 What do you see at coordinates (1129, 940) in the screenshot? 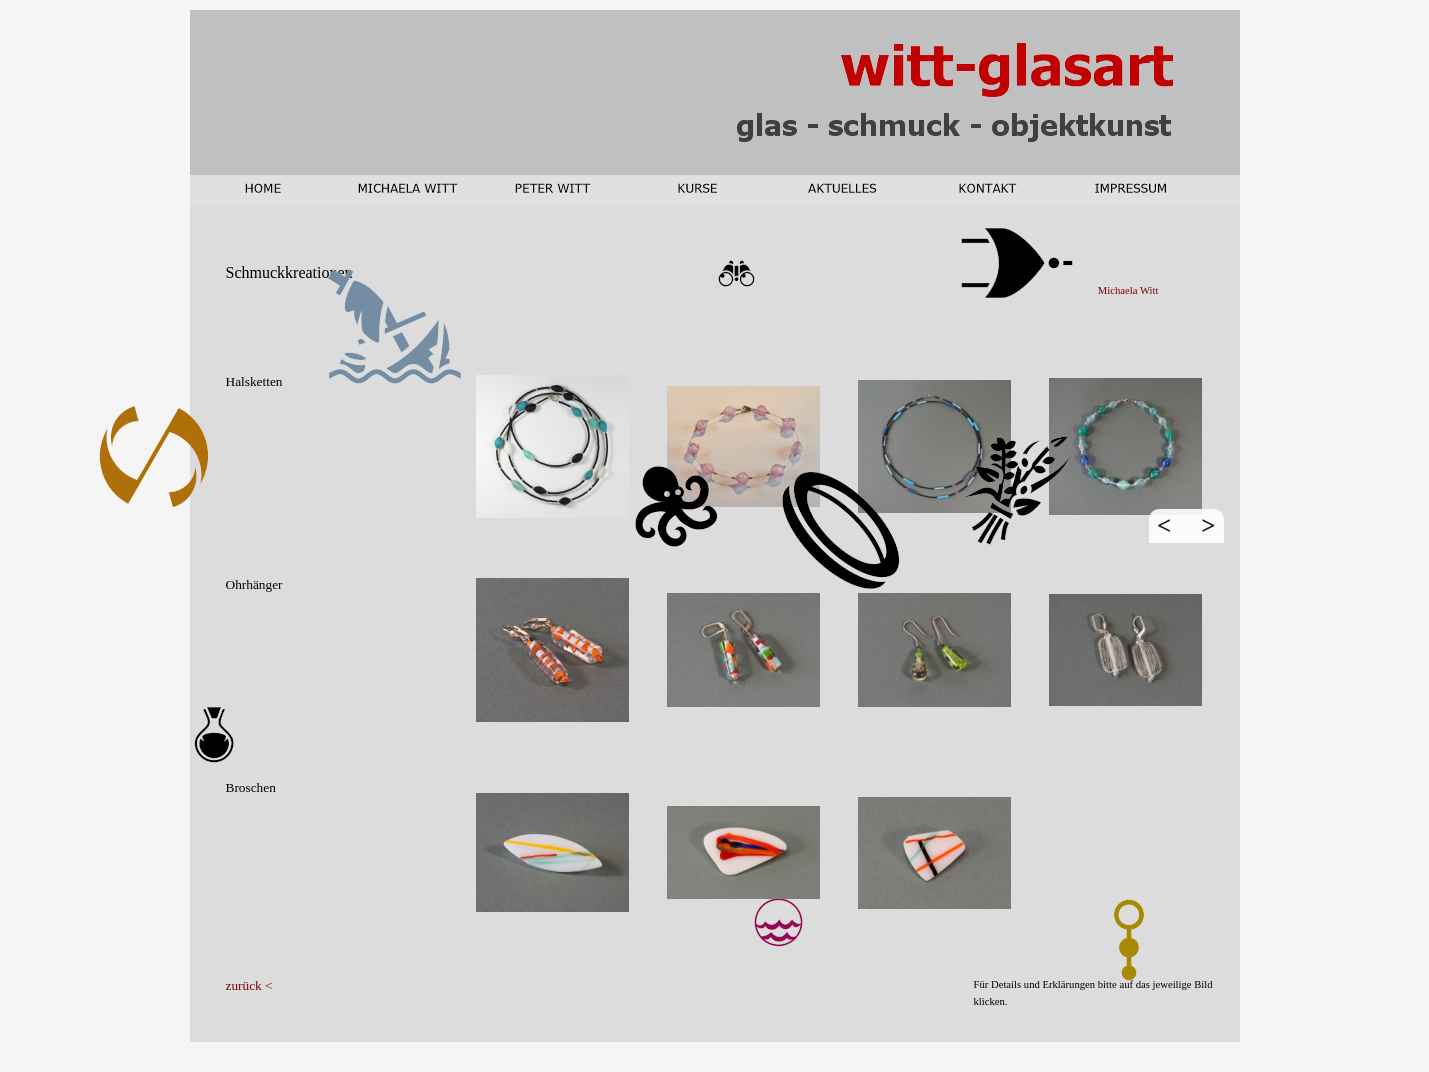
I see `indicates a nodular or clustered data structure` at bounding box center [1129, 940].